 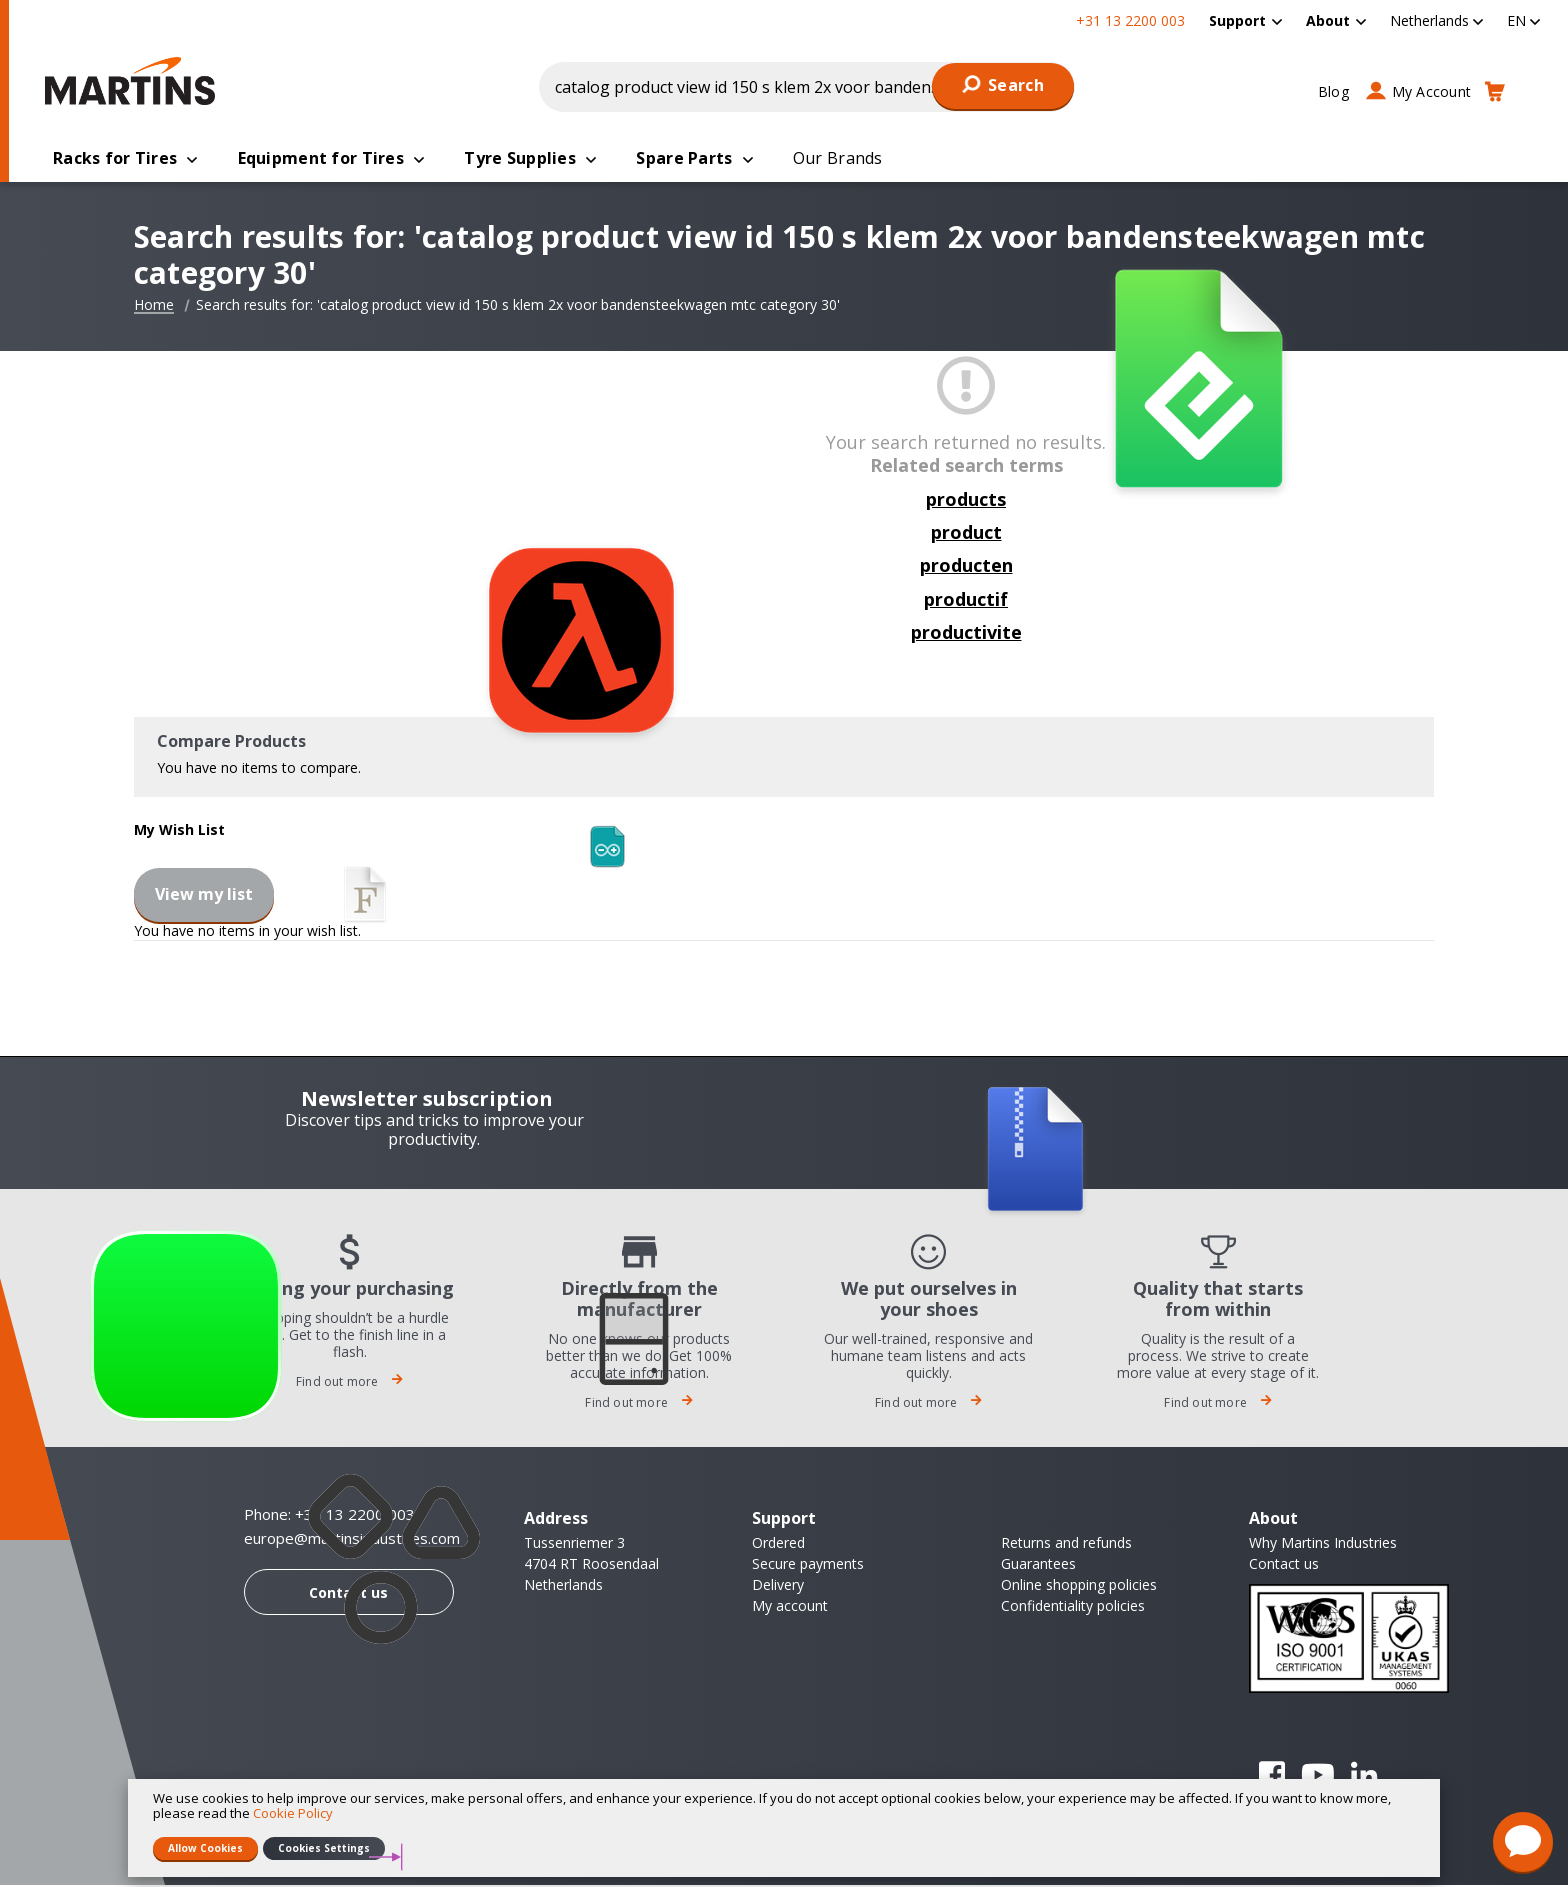 I want to click on arduino source code file, so click(x=607, y=846).